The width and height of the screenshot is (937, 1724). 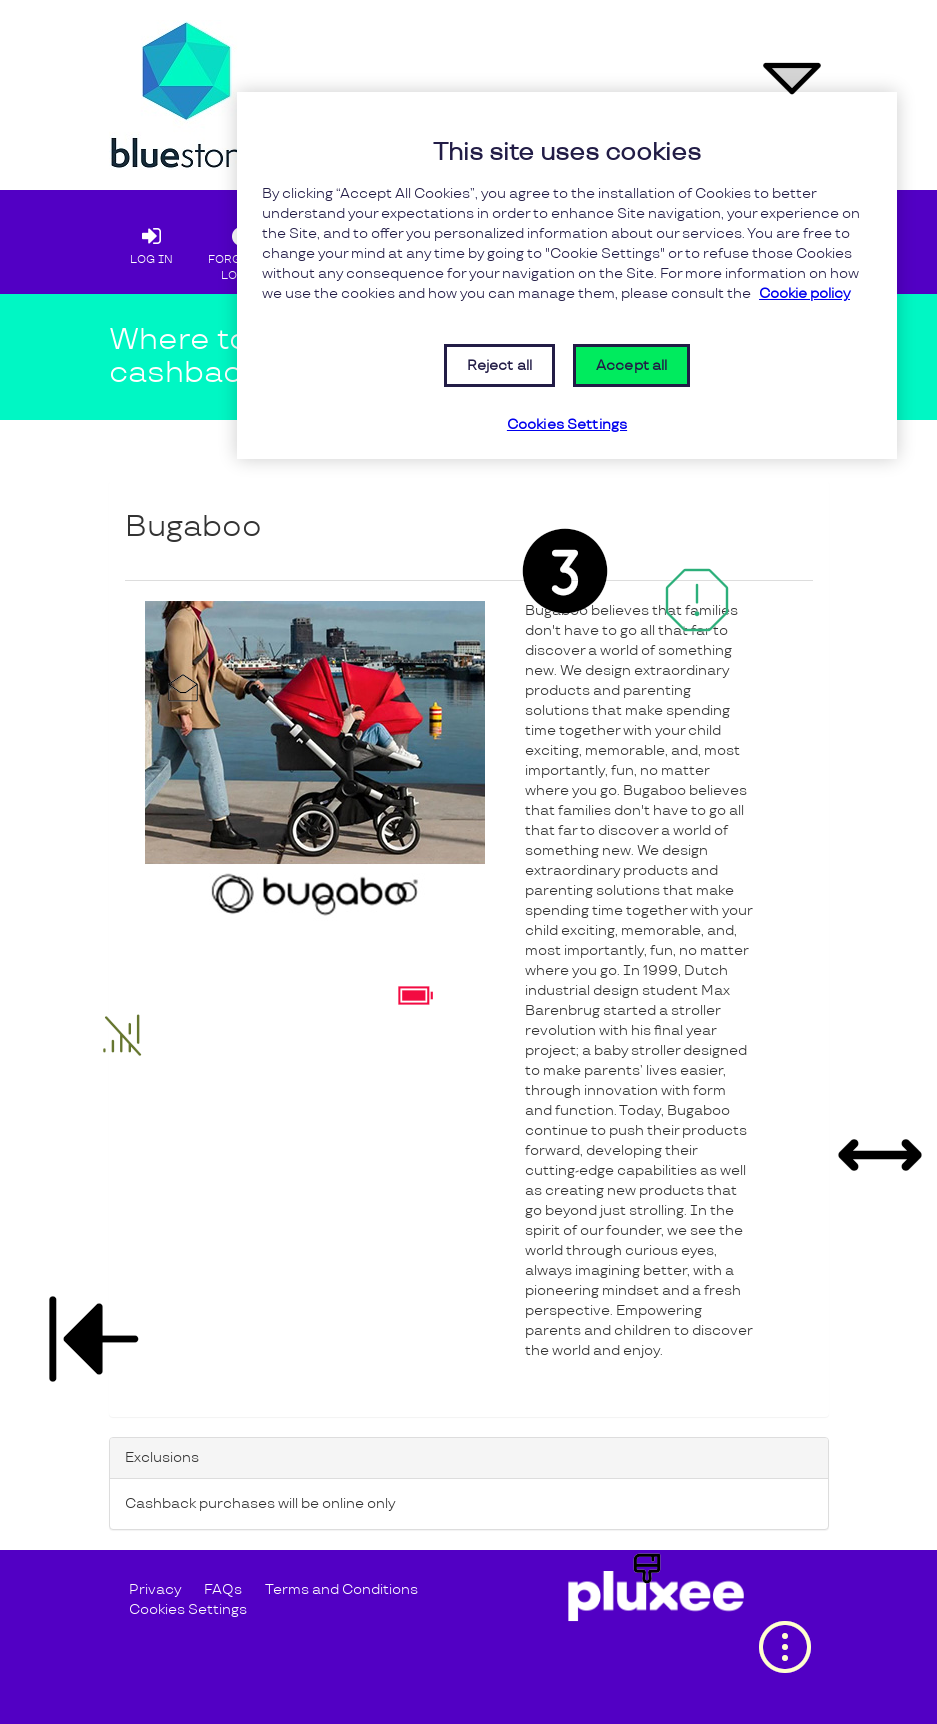 I want to click on adjust width or resize horizontally, so click(x=880, y=1155).